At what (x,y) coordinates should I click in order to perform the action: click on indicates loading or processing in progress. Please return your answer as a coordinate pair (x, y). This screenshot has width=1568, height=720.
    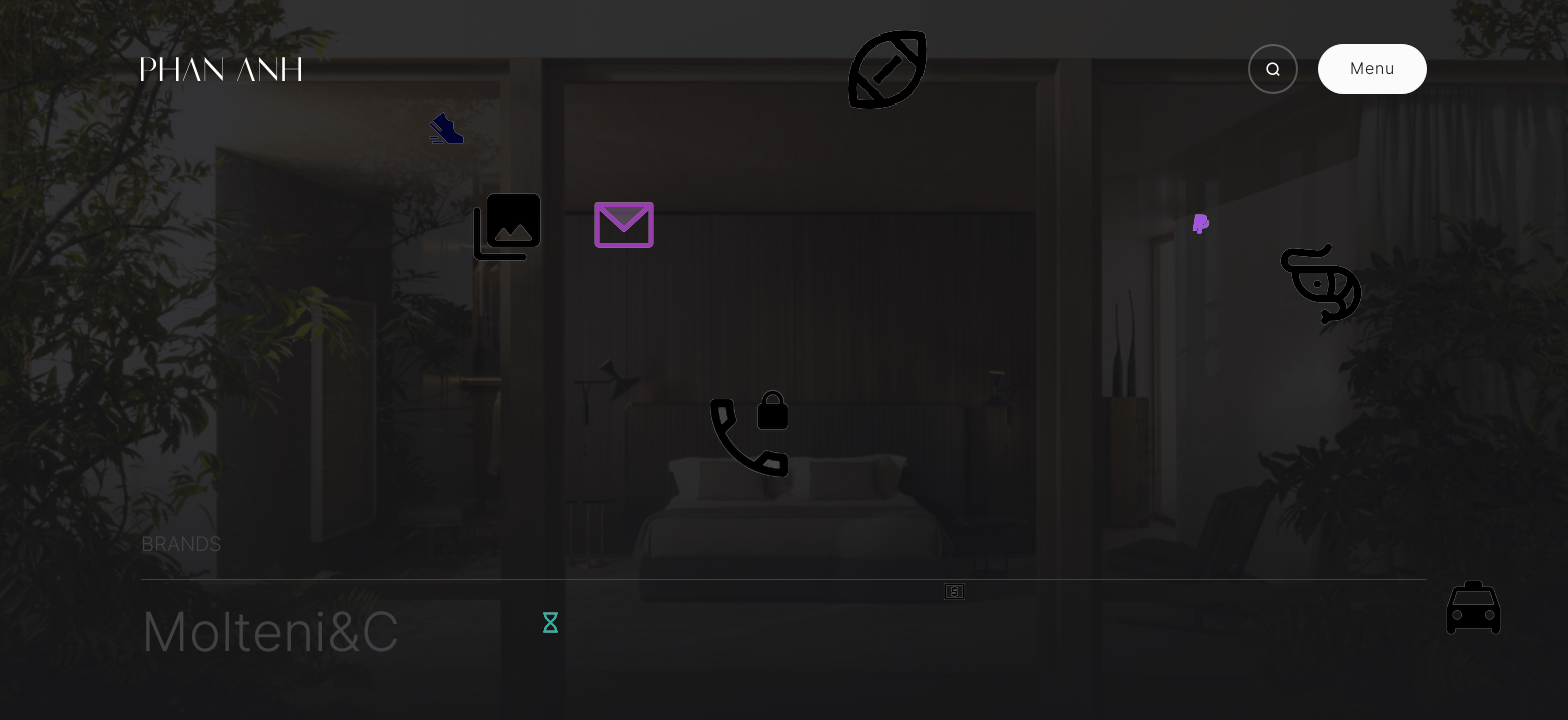
    Looking at the image, I should click on (550, 622).